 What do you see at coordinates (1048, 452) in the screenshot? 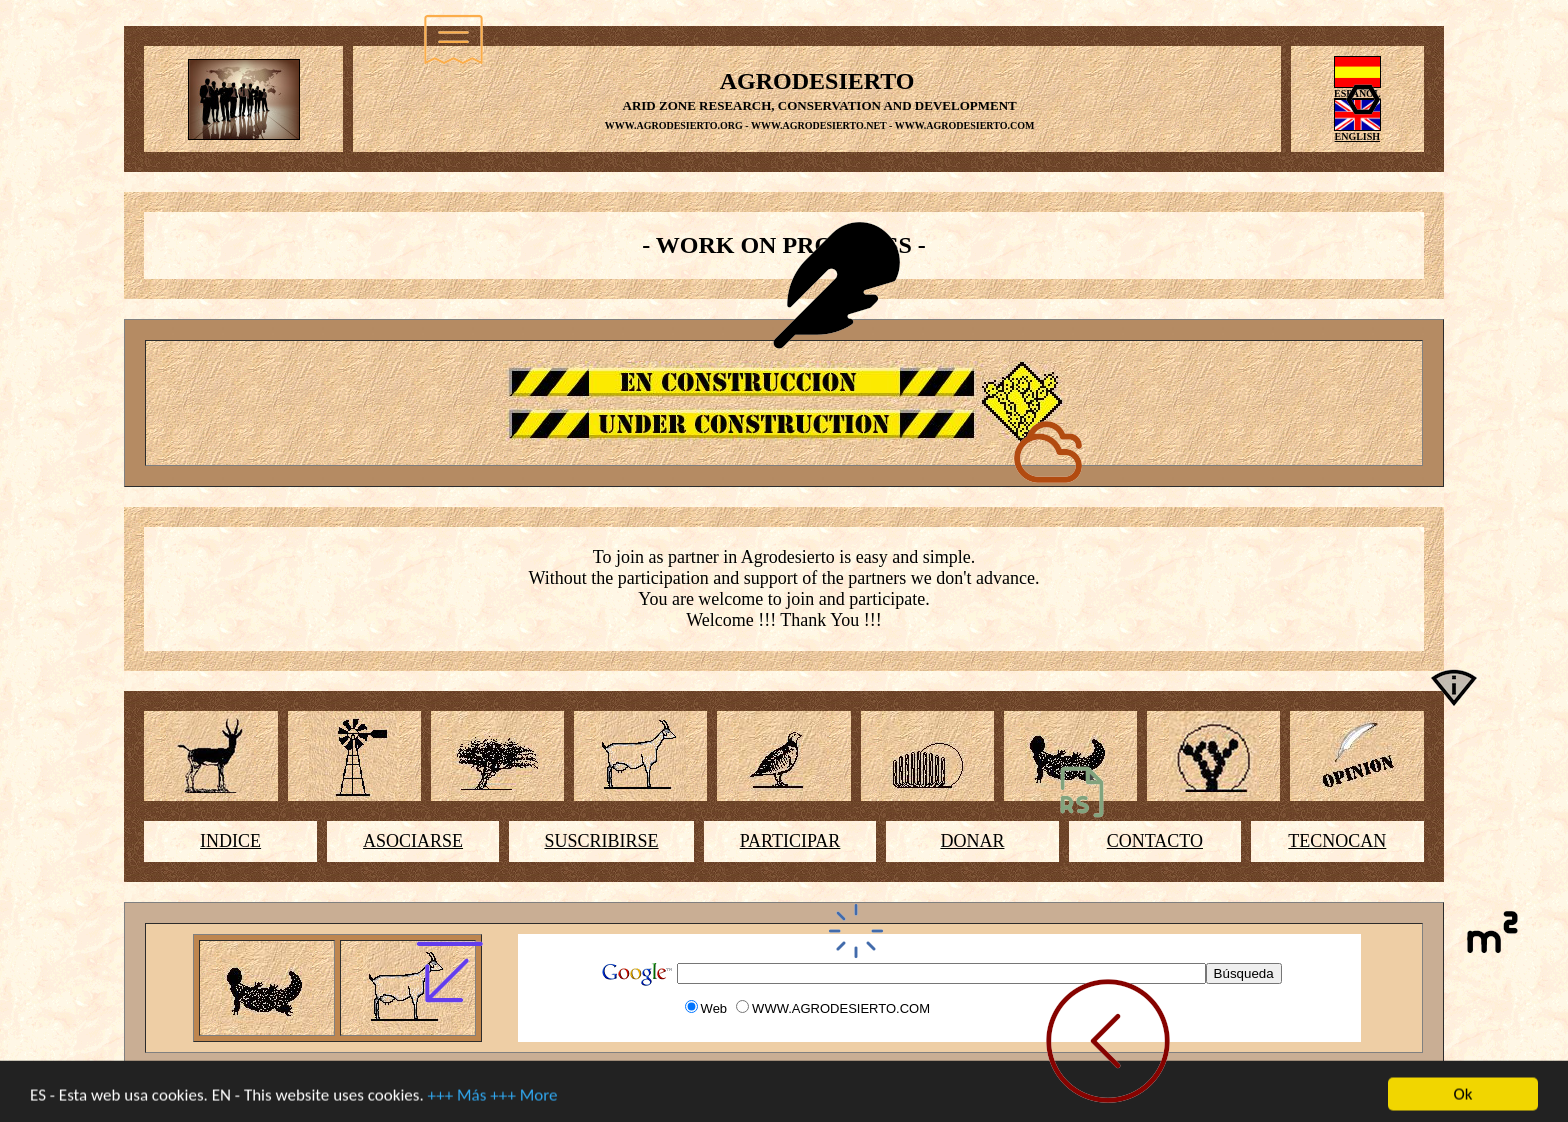
I see `indicates cloudy weather conditions` at bounding box center [1048, 452].